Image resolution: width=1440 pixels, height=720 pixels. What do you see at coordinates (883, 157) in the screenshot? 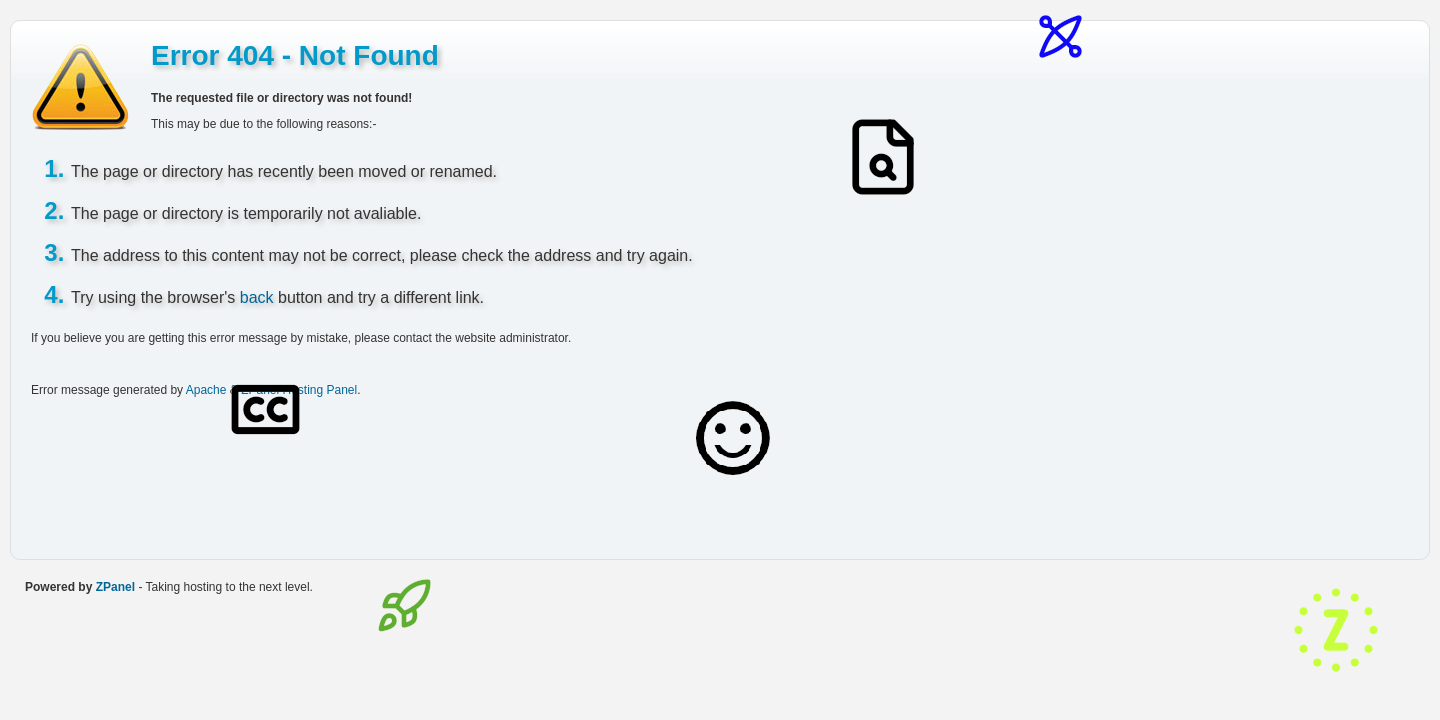
I see `search within a document` at bounding box center [883, 157].